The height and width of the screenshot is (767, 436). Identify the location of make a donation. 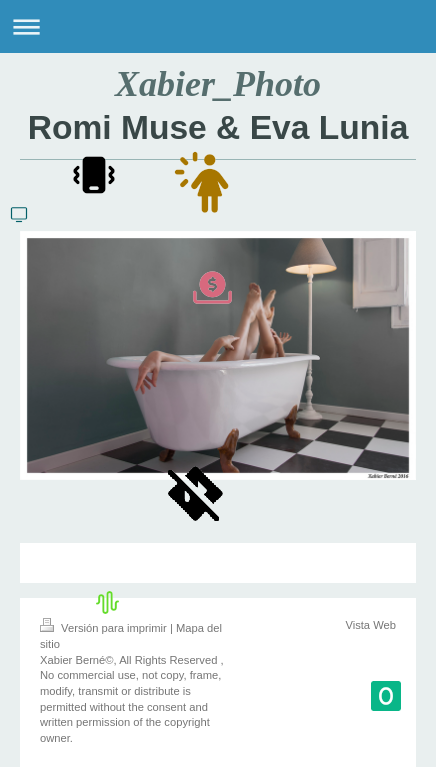
(212, 286).